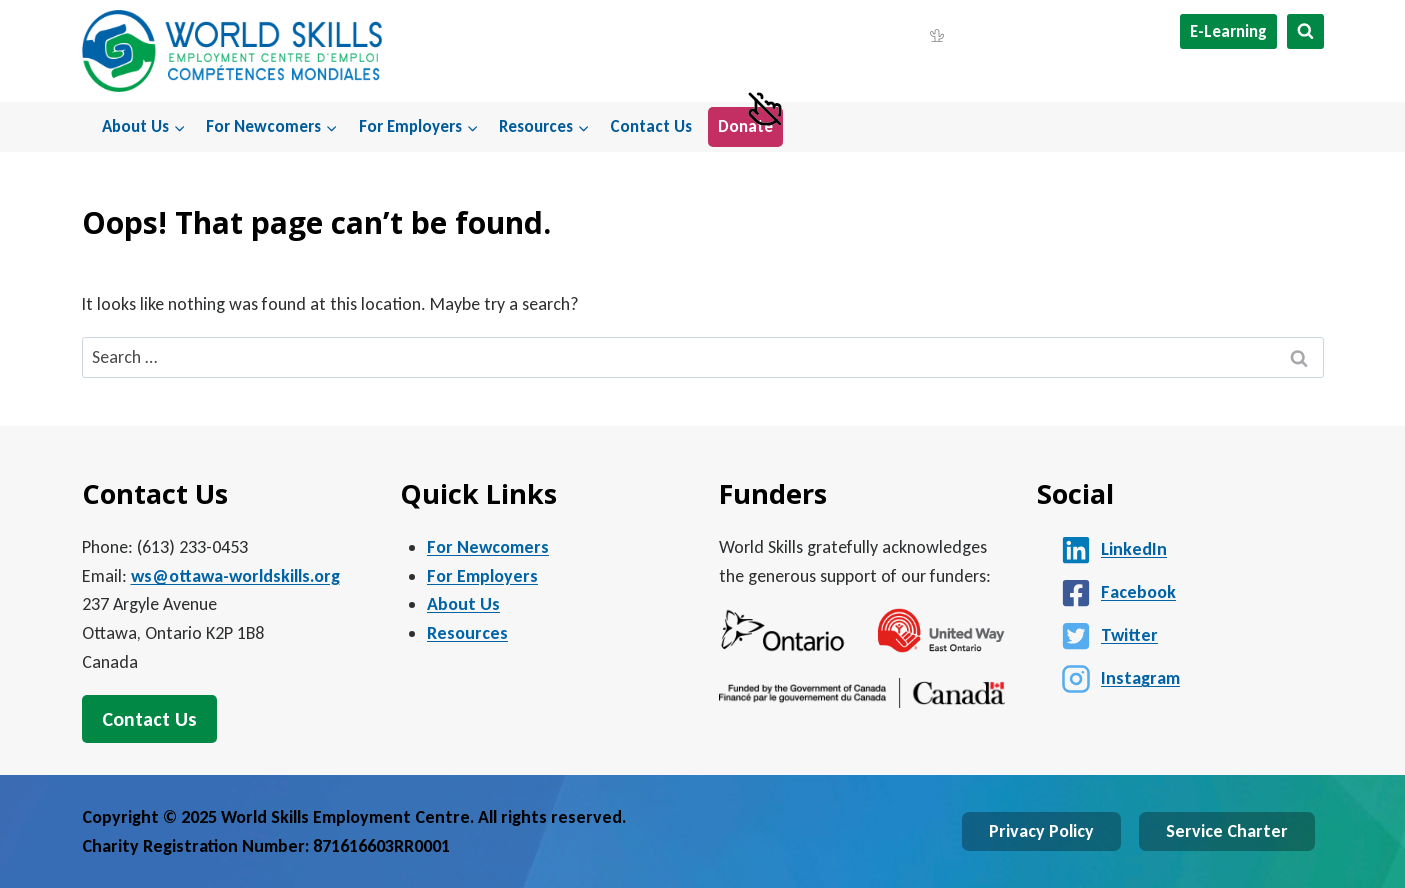 Image resolution: width=1405 pixels, height=888 pixels. I want to click on indicates desert or arid climate theme, so click(937, 36).